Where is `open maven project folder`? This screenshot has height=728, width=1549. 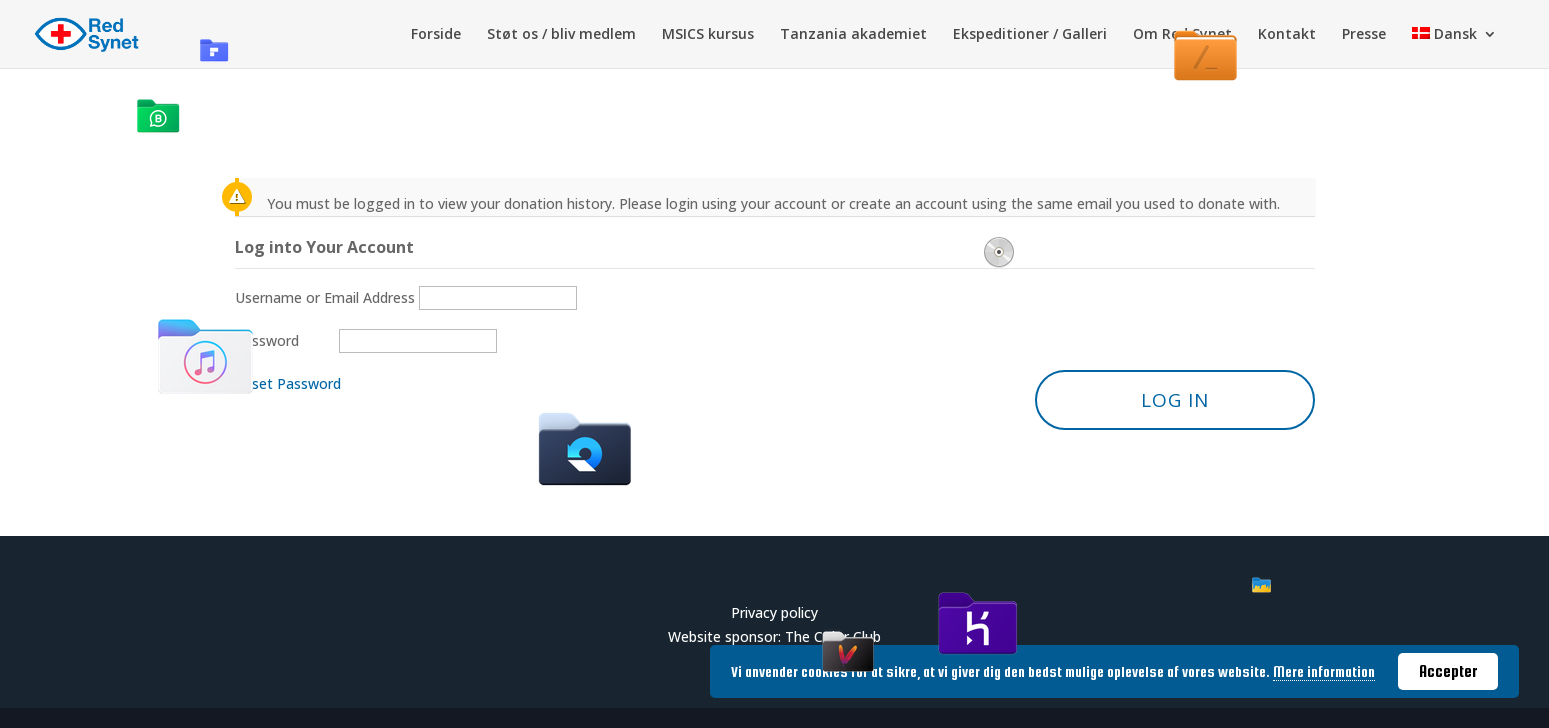 open maven project folder is located at coordinates (848, 653).